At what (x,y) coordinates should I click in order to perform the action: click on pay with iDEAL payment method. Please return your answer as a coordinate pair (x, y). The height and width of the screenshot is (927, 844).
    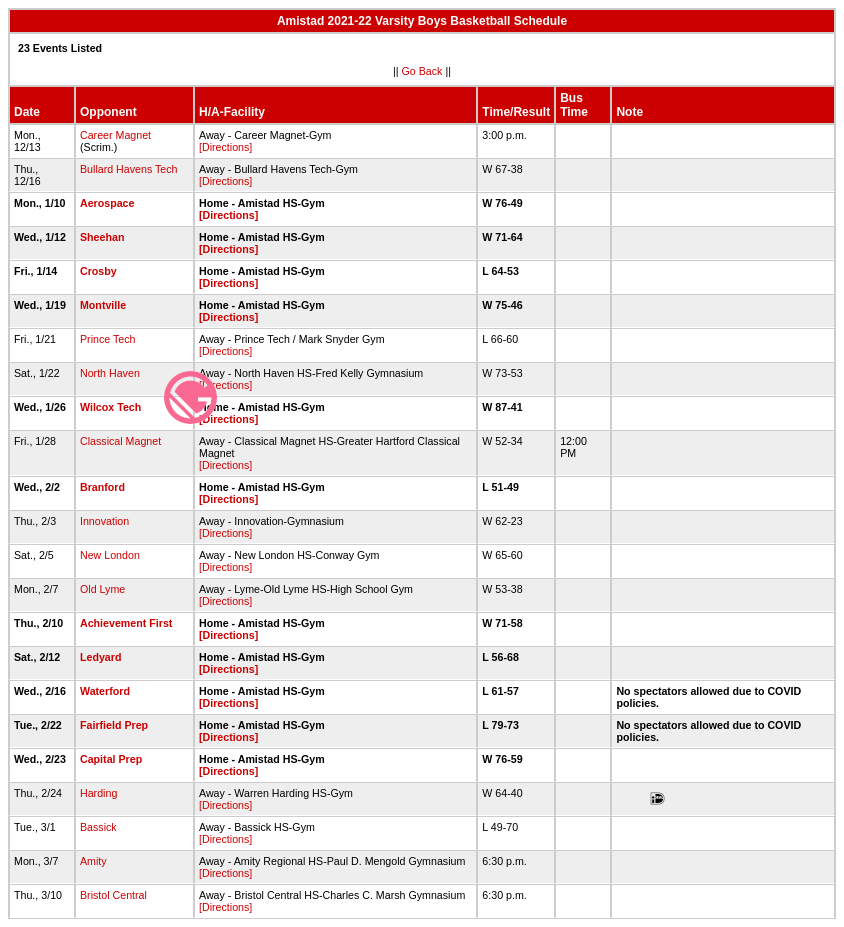
    Looking at the image, I should click on (657, 798).